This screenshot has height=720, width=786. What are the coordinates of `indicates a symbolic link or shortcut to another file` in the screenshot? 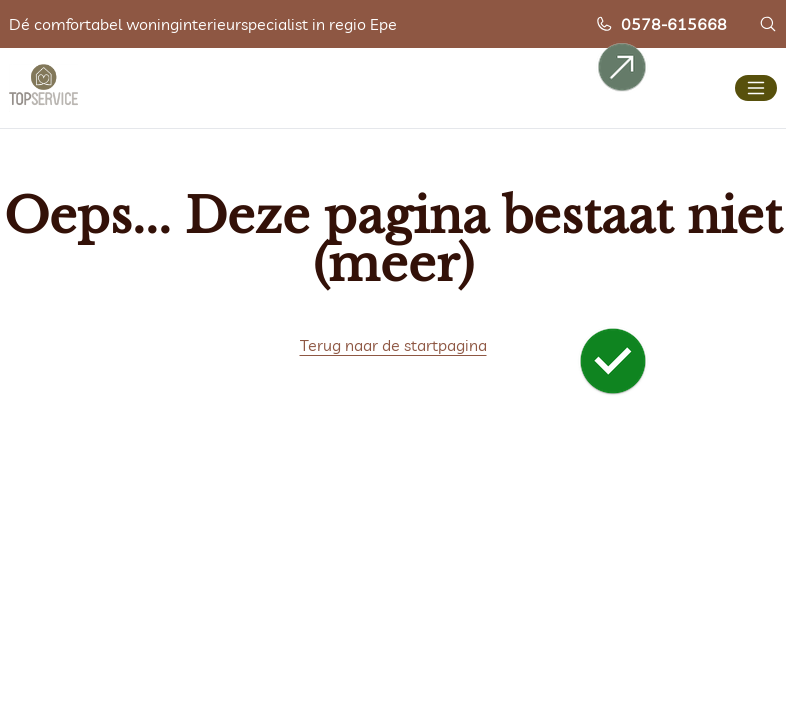 It's located at (622, 67).